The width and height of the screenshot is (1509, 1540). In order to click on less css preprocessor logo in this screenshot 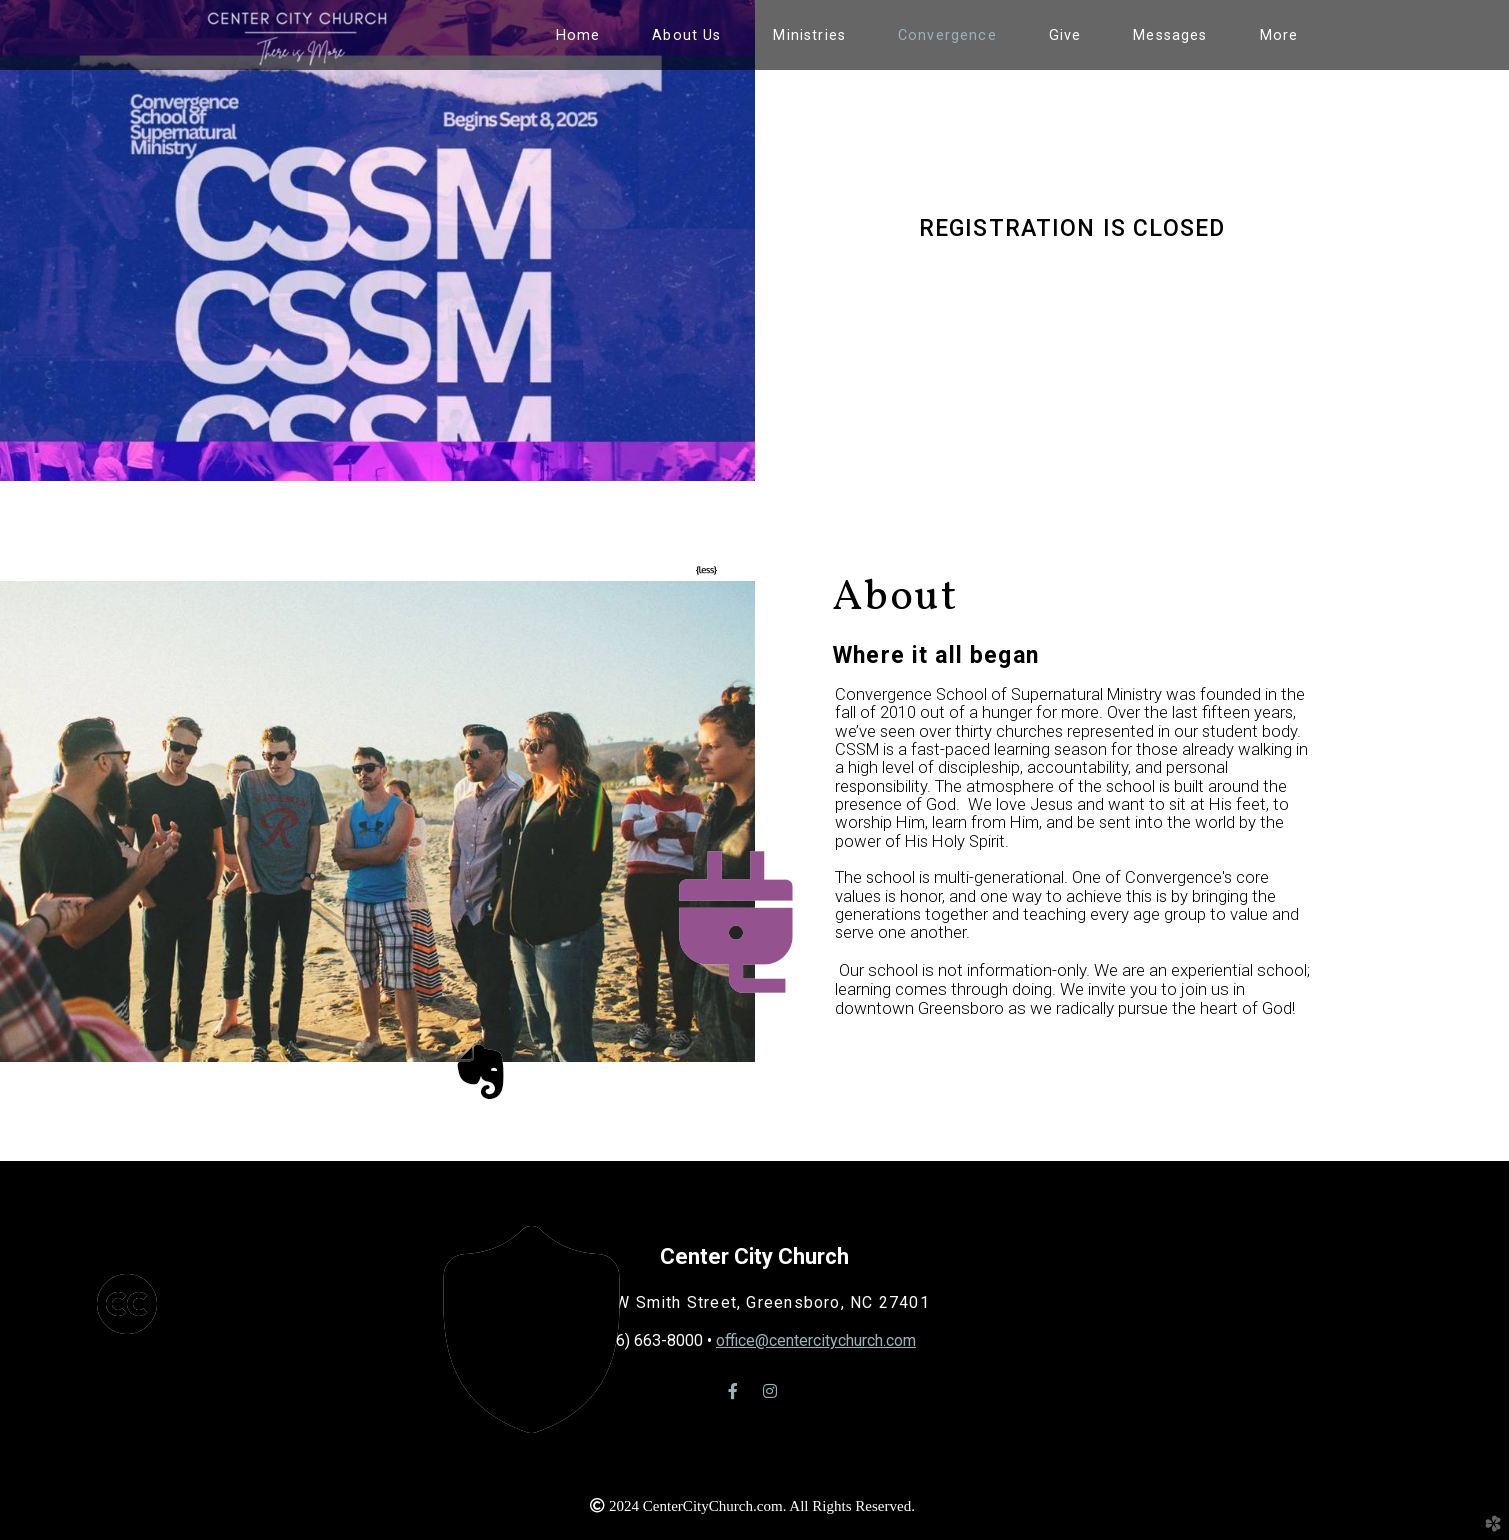, I will do `click(706, 570)`.